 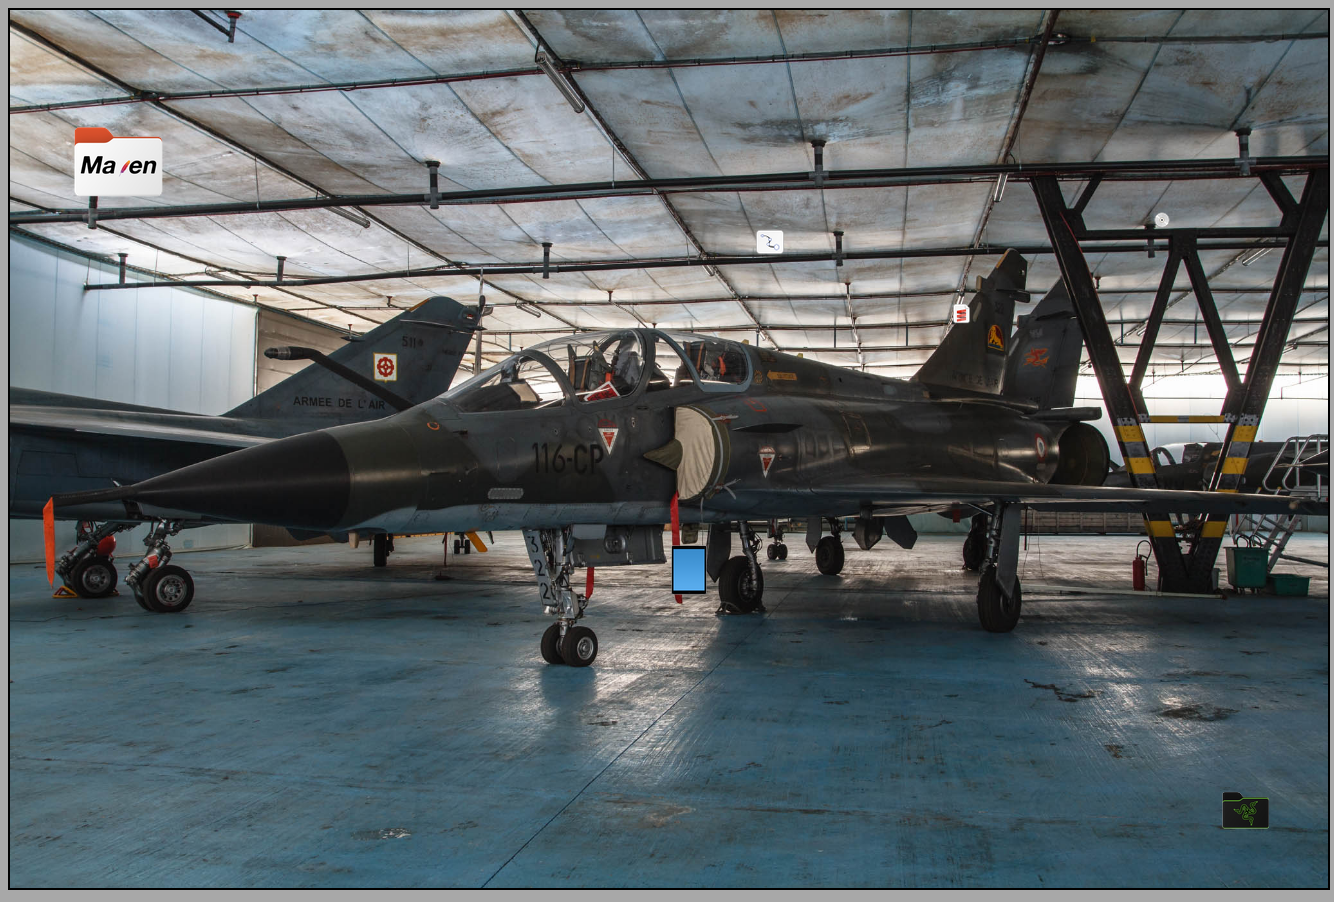 I want to click on indicates a scala source code file, so click(x=961, y=313).